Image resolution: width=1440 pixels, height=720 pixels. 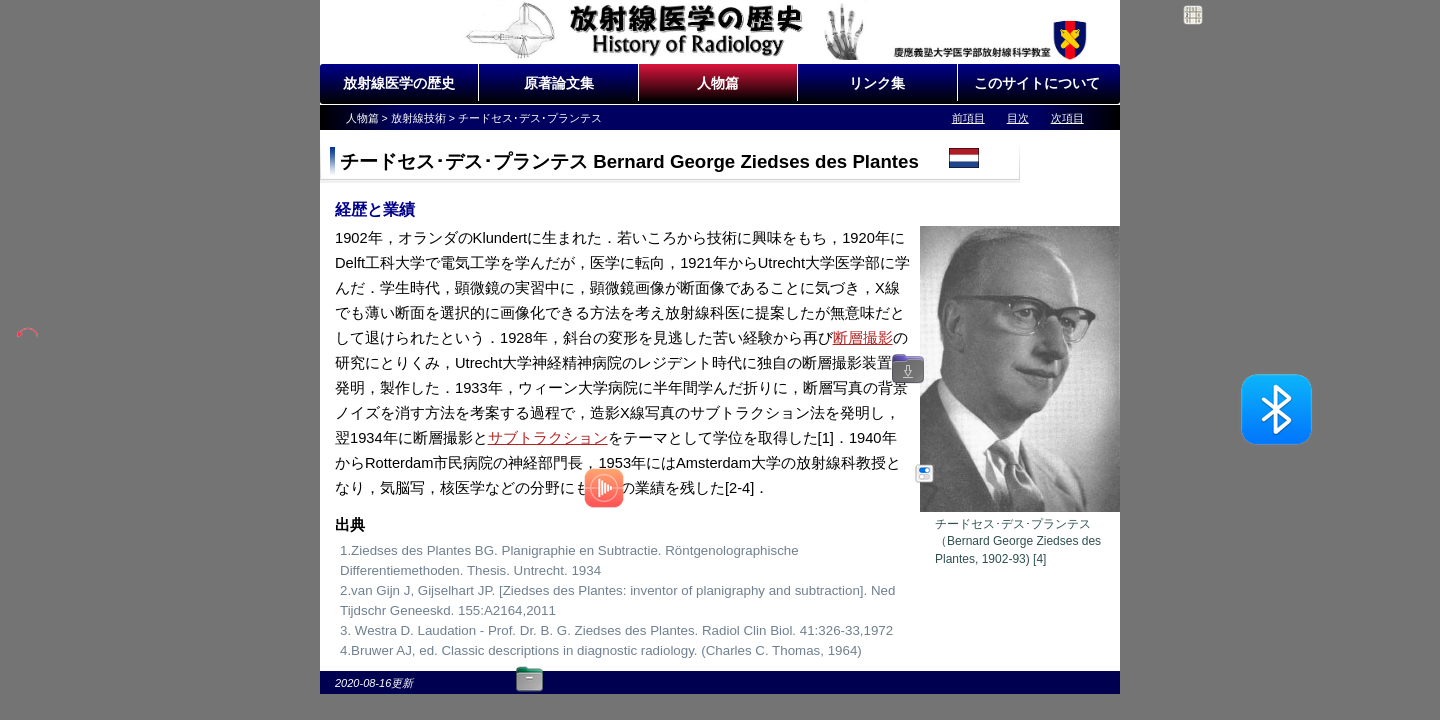 I want to click on open audiotube music streaming app, so click(x=604, y=488).